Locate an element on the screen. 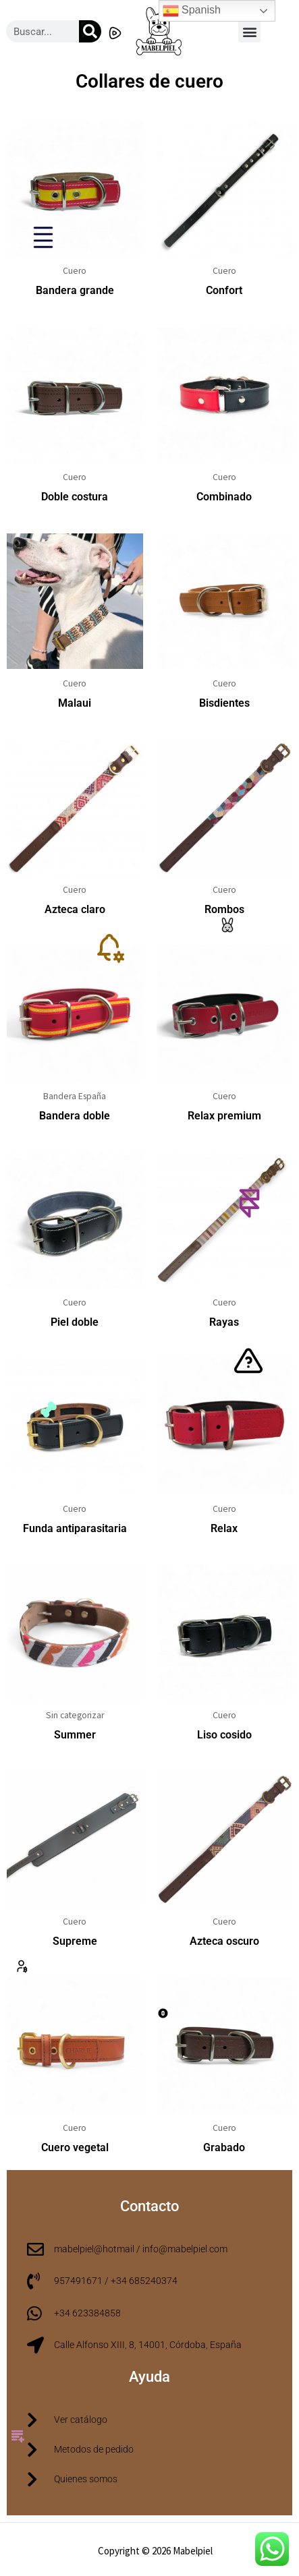 The height and width of the screenshot is (2576, 299). access help or support for a warning condition is located at coordinates (248, 1362).